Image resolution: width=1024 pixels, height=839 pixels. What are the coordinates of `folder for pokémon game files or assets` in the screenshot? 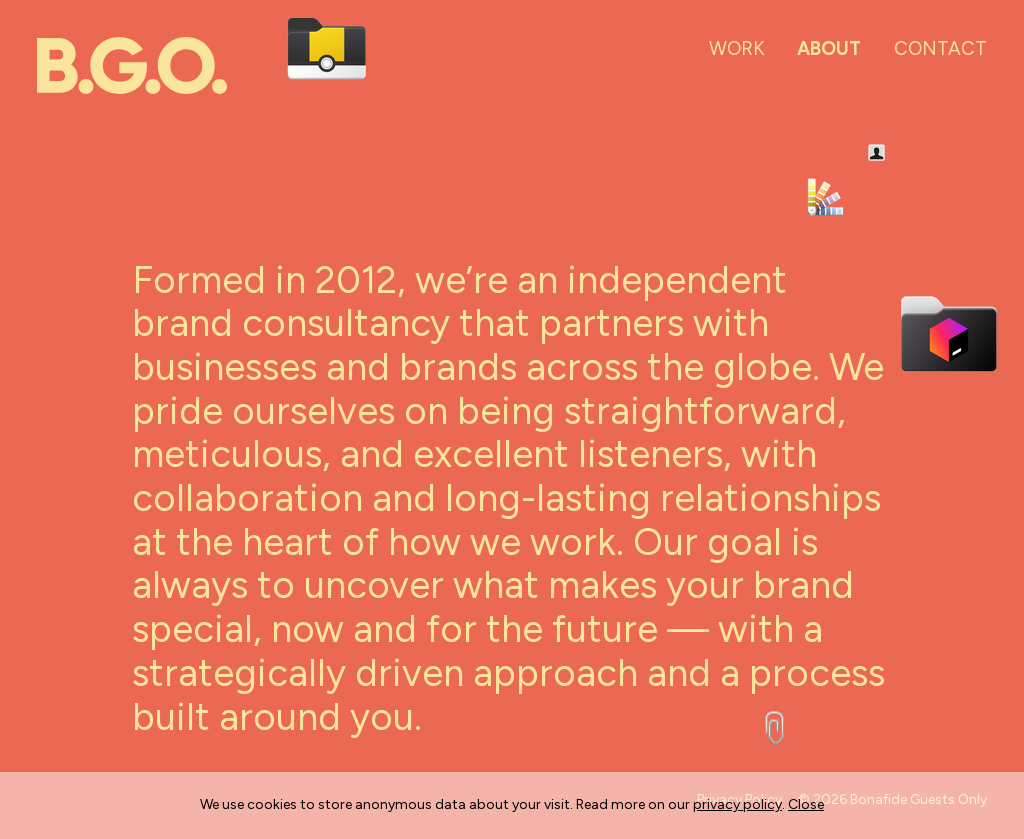 It's located at (326, 50).